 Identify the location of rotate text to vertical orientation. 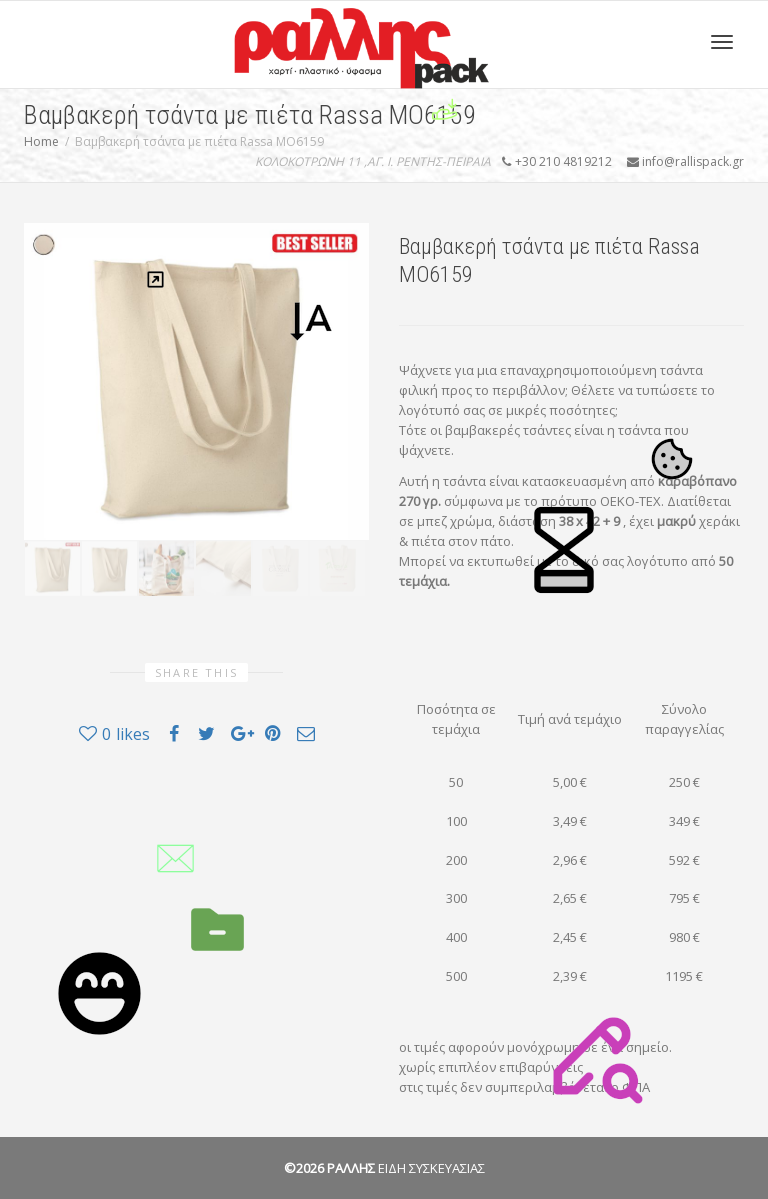
(311, 321).